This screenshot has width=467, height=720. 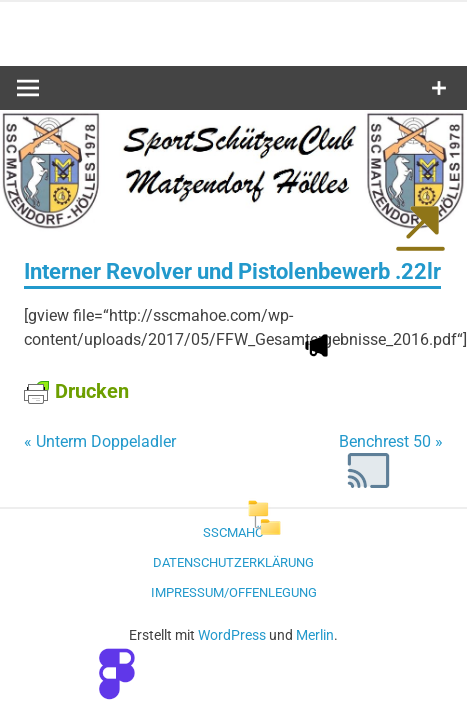 What do you see at coordinates (368, 470) in the screenshot?
I see `cast your screen to another device` at bounding box center [368, 470].